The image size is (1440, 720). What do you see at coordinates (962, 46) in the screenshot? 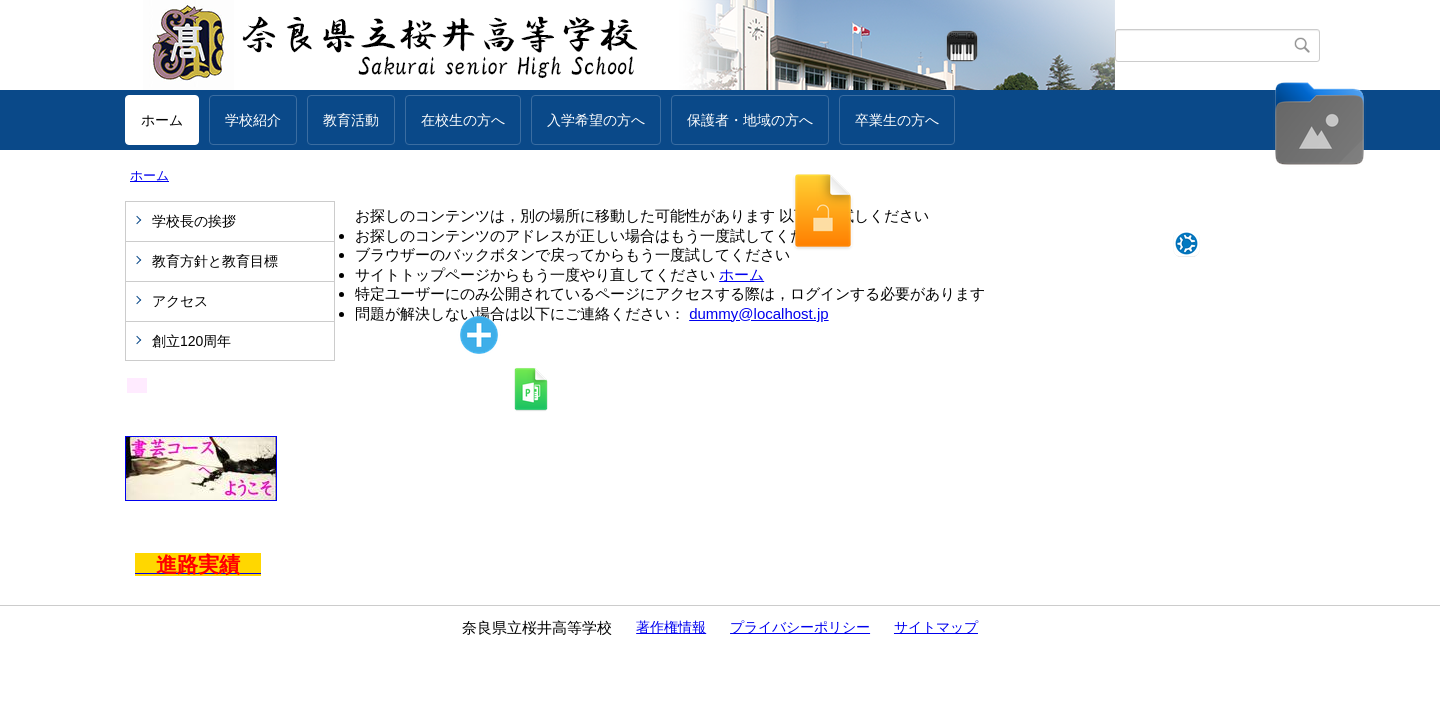
I see `open audio midi setup utility` at bounding box center [962, 46].